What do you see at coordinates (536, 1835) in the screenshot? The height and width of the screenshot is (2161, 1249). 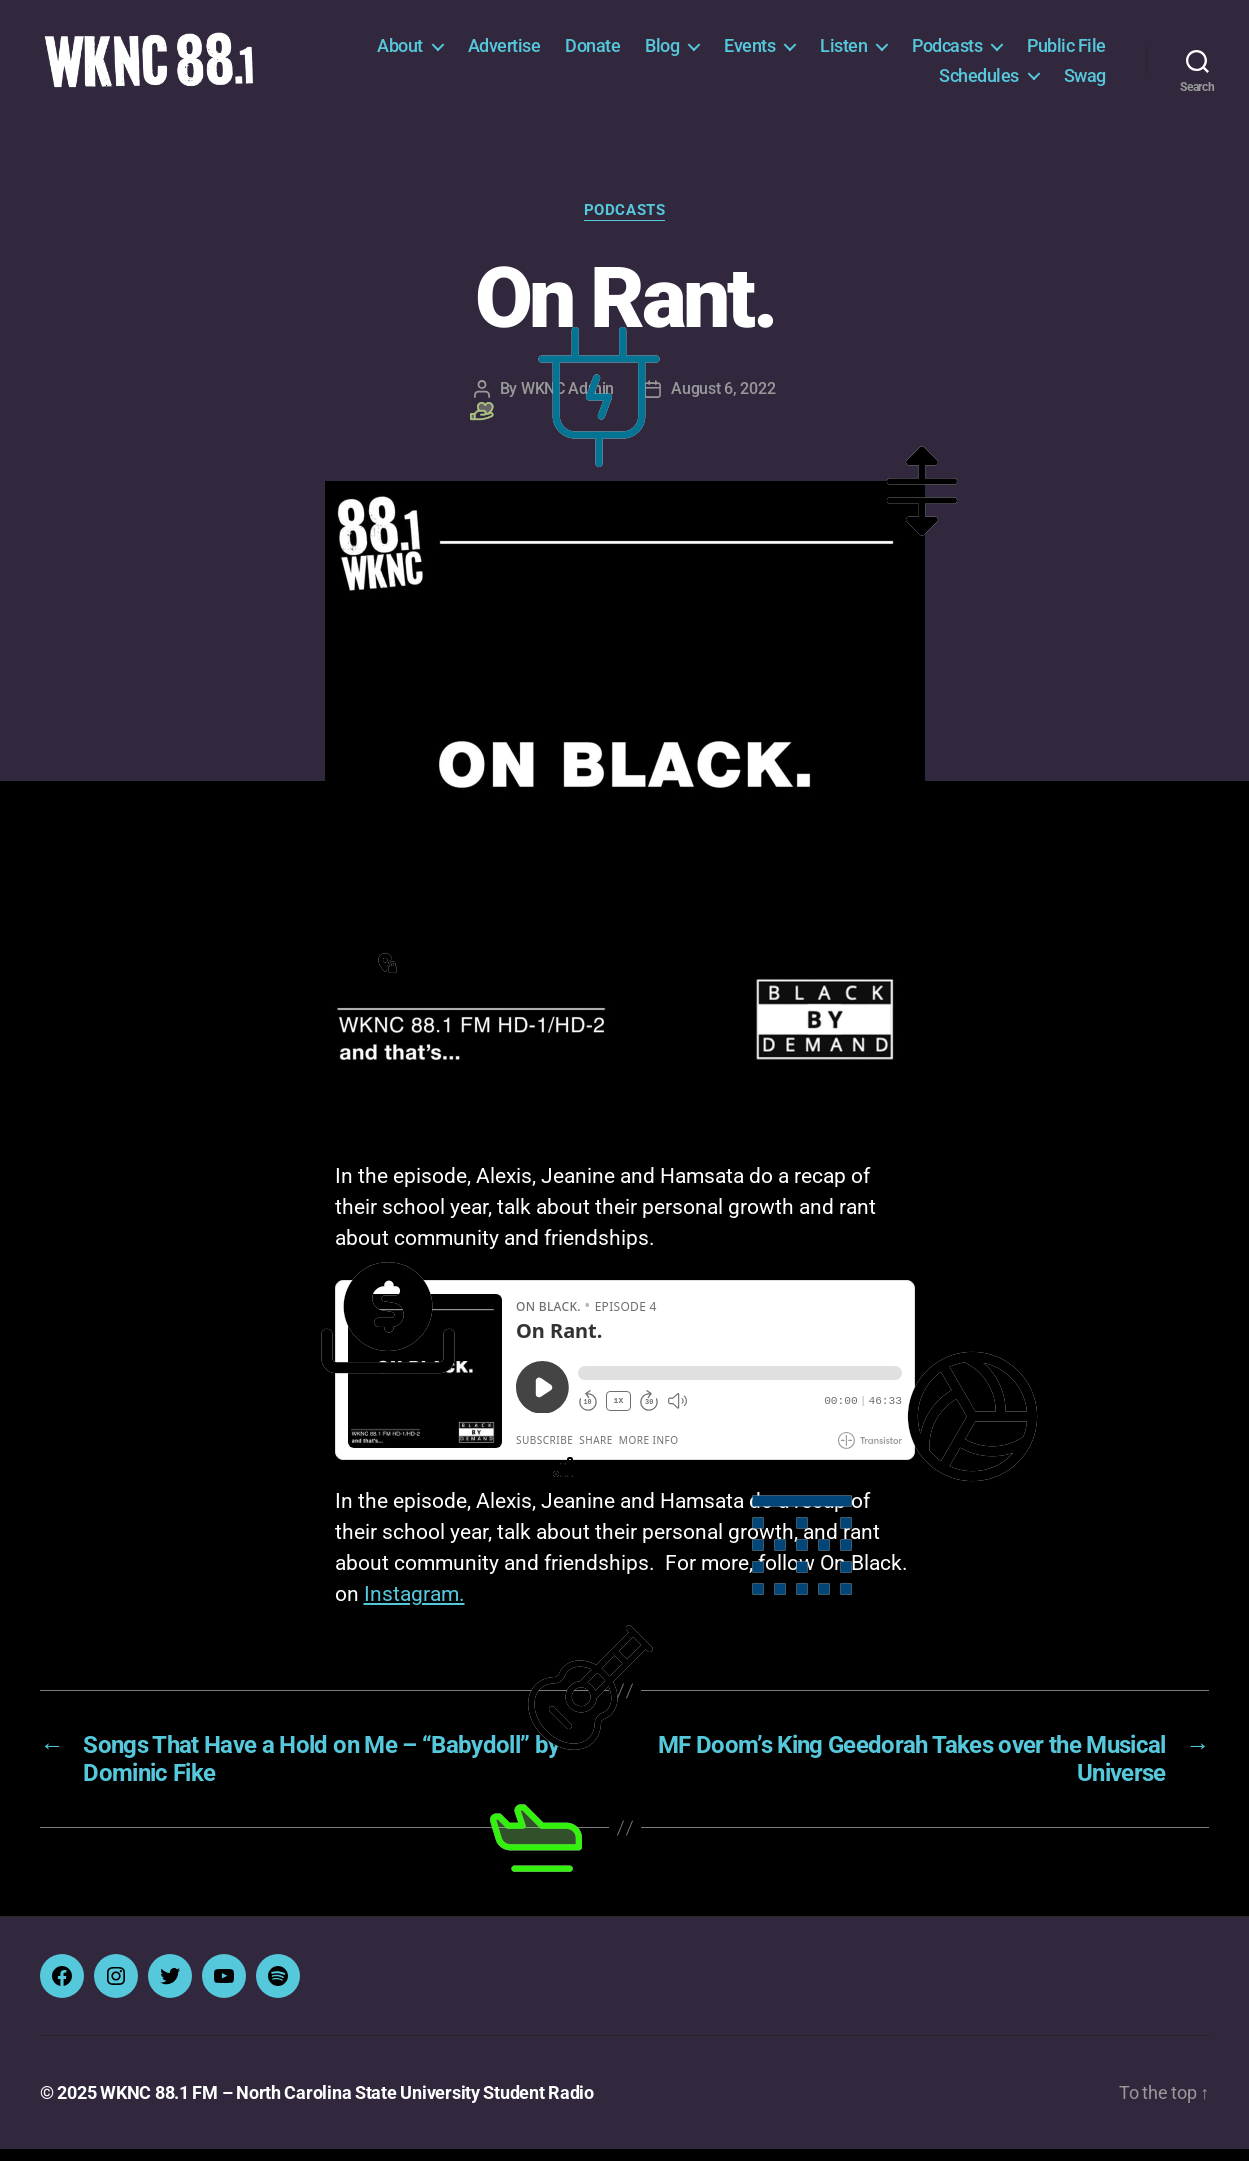 I see `indicates flight mode is active` at bounding box center [536, 1835].